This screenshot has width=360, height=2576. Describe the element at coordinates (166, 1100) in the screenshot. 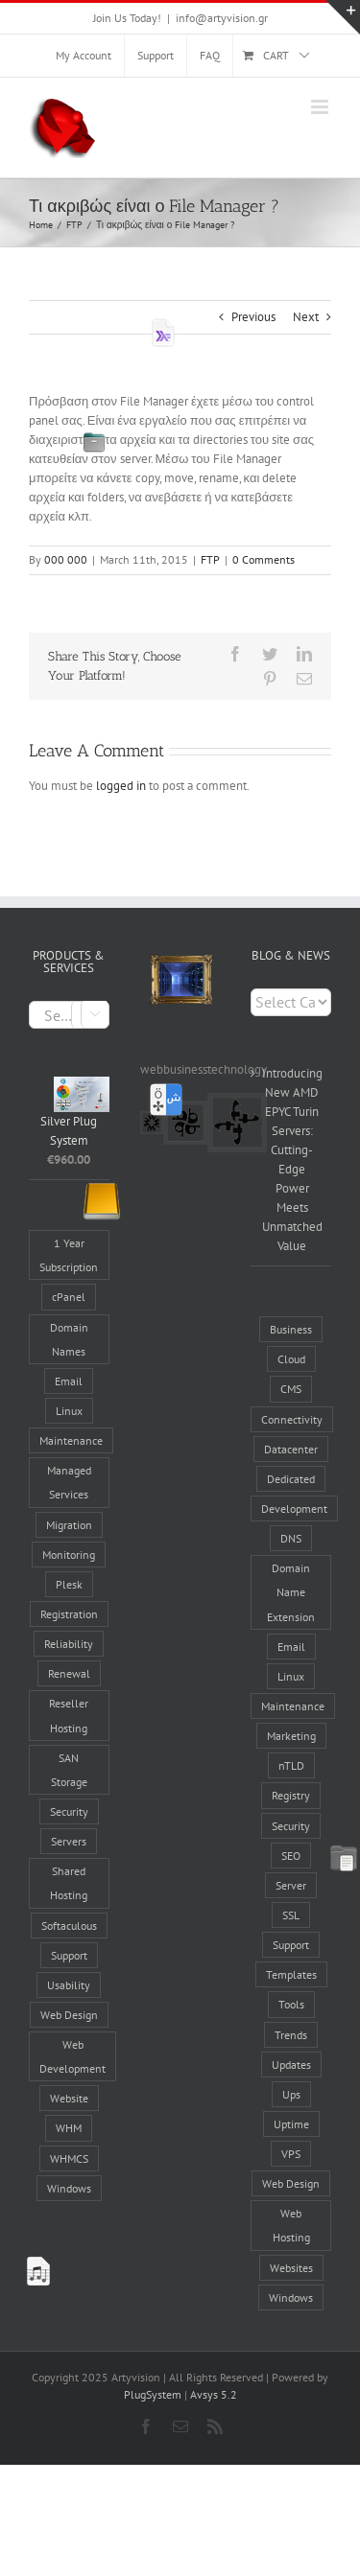

I see `open the gnome characters app` at that location.